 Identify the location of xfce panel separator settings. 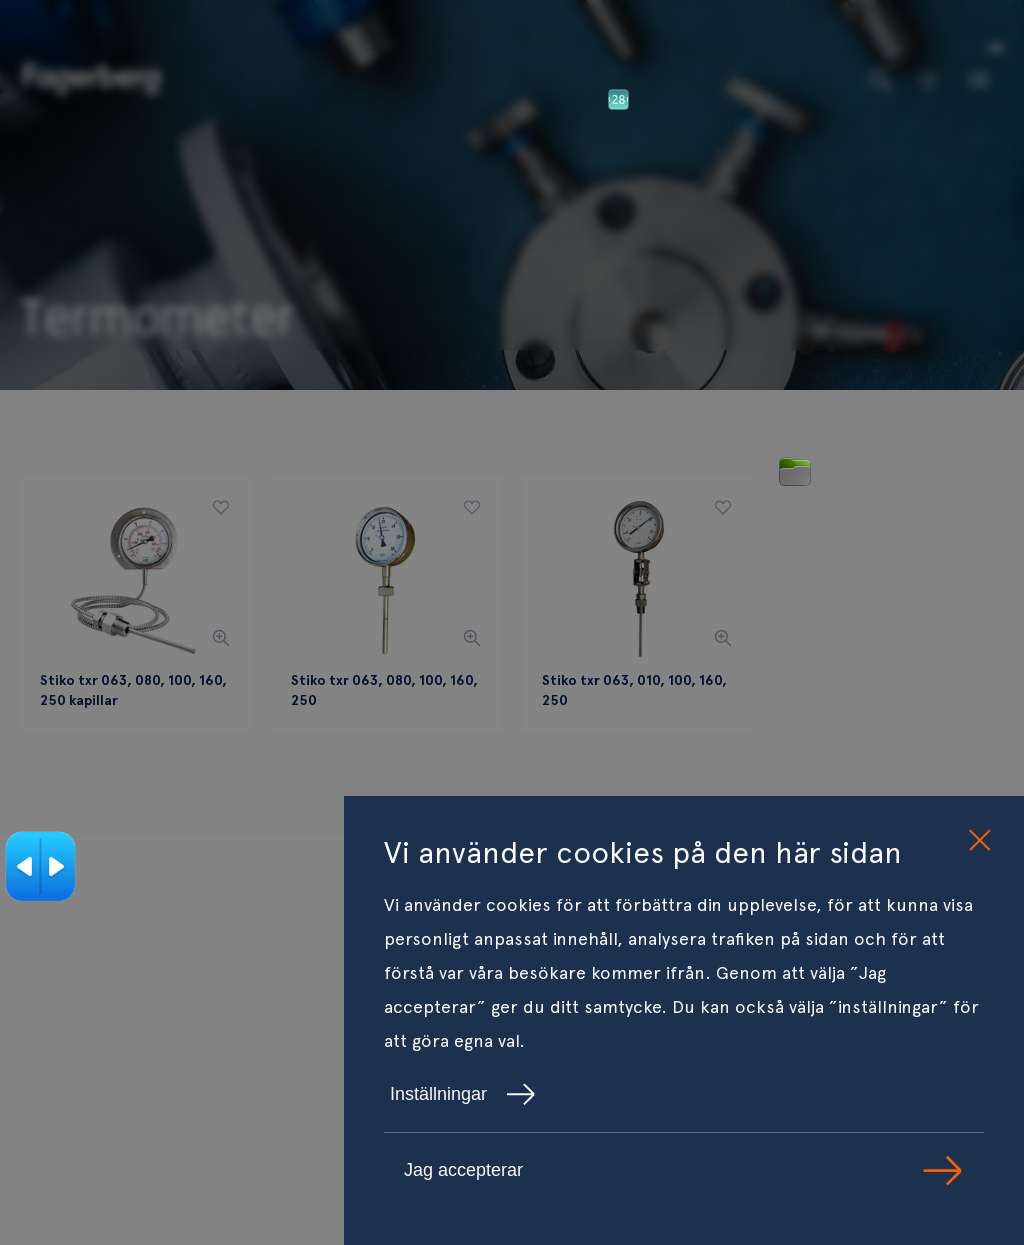
(40, 866).